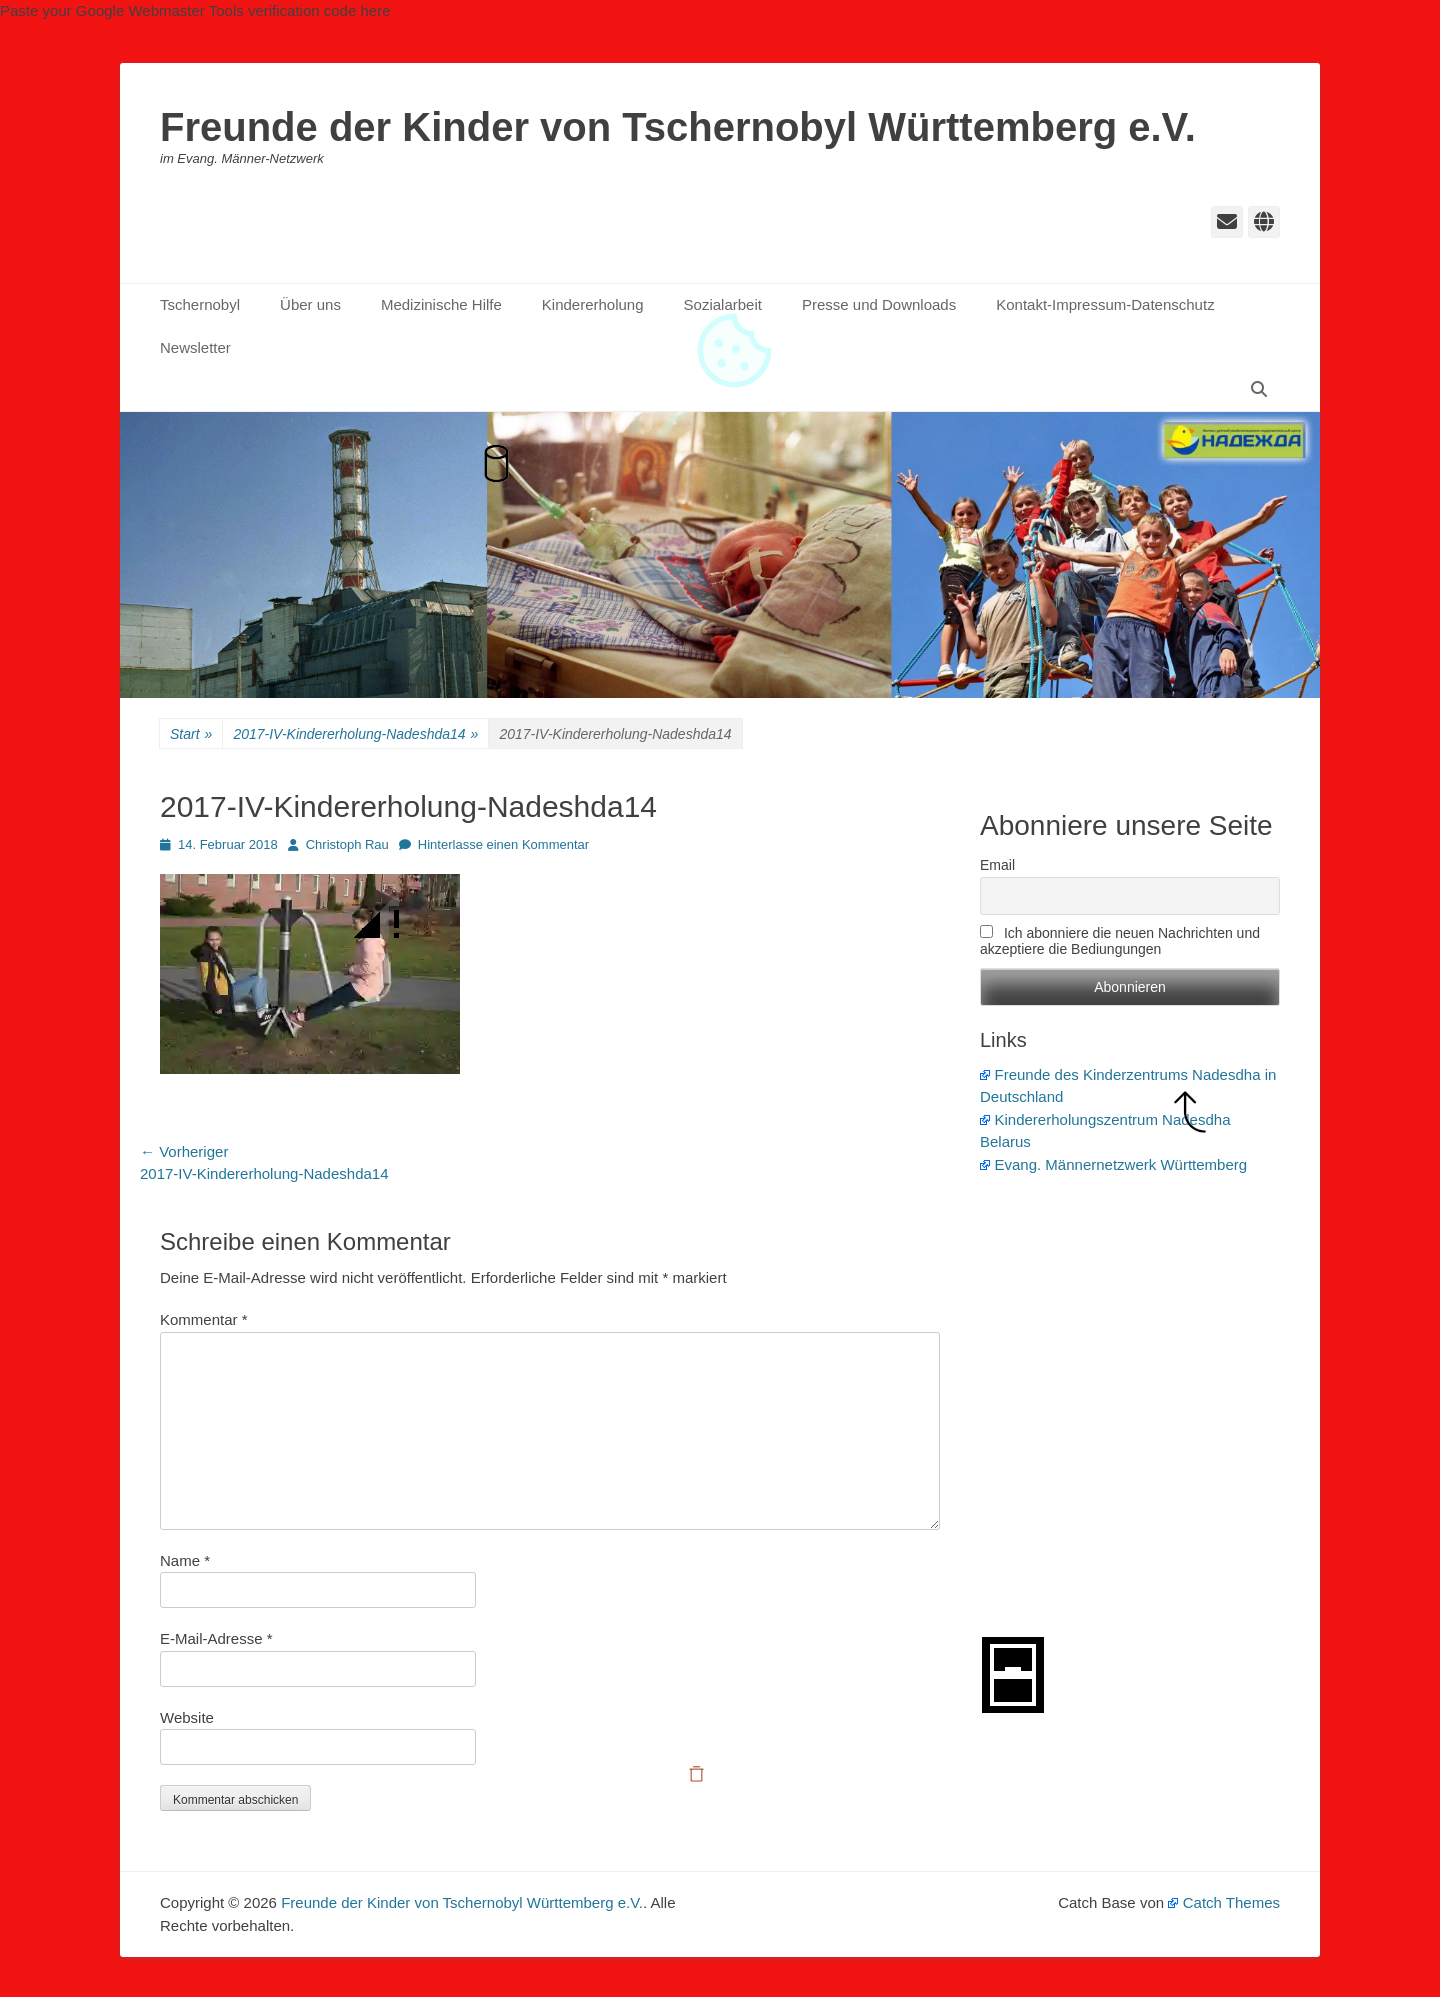  I want to click on indicates weak cellular signal with no internet connection, so click(376, 915).